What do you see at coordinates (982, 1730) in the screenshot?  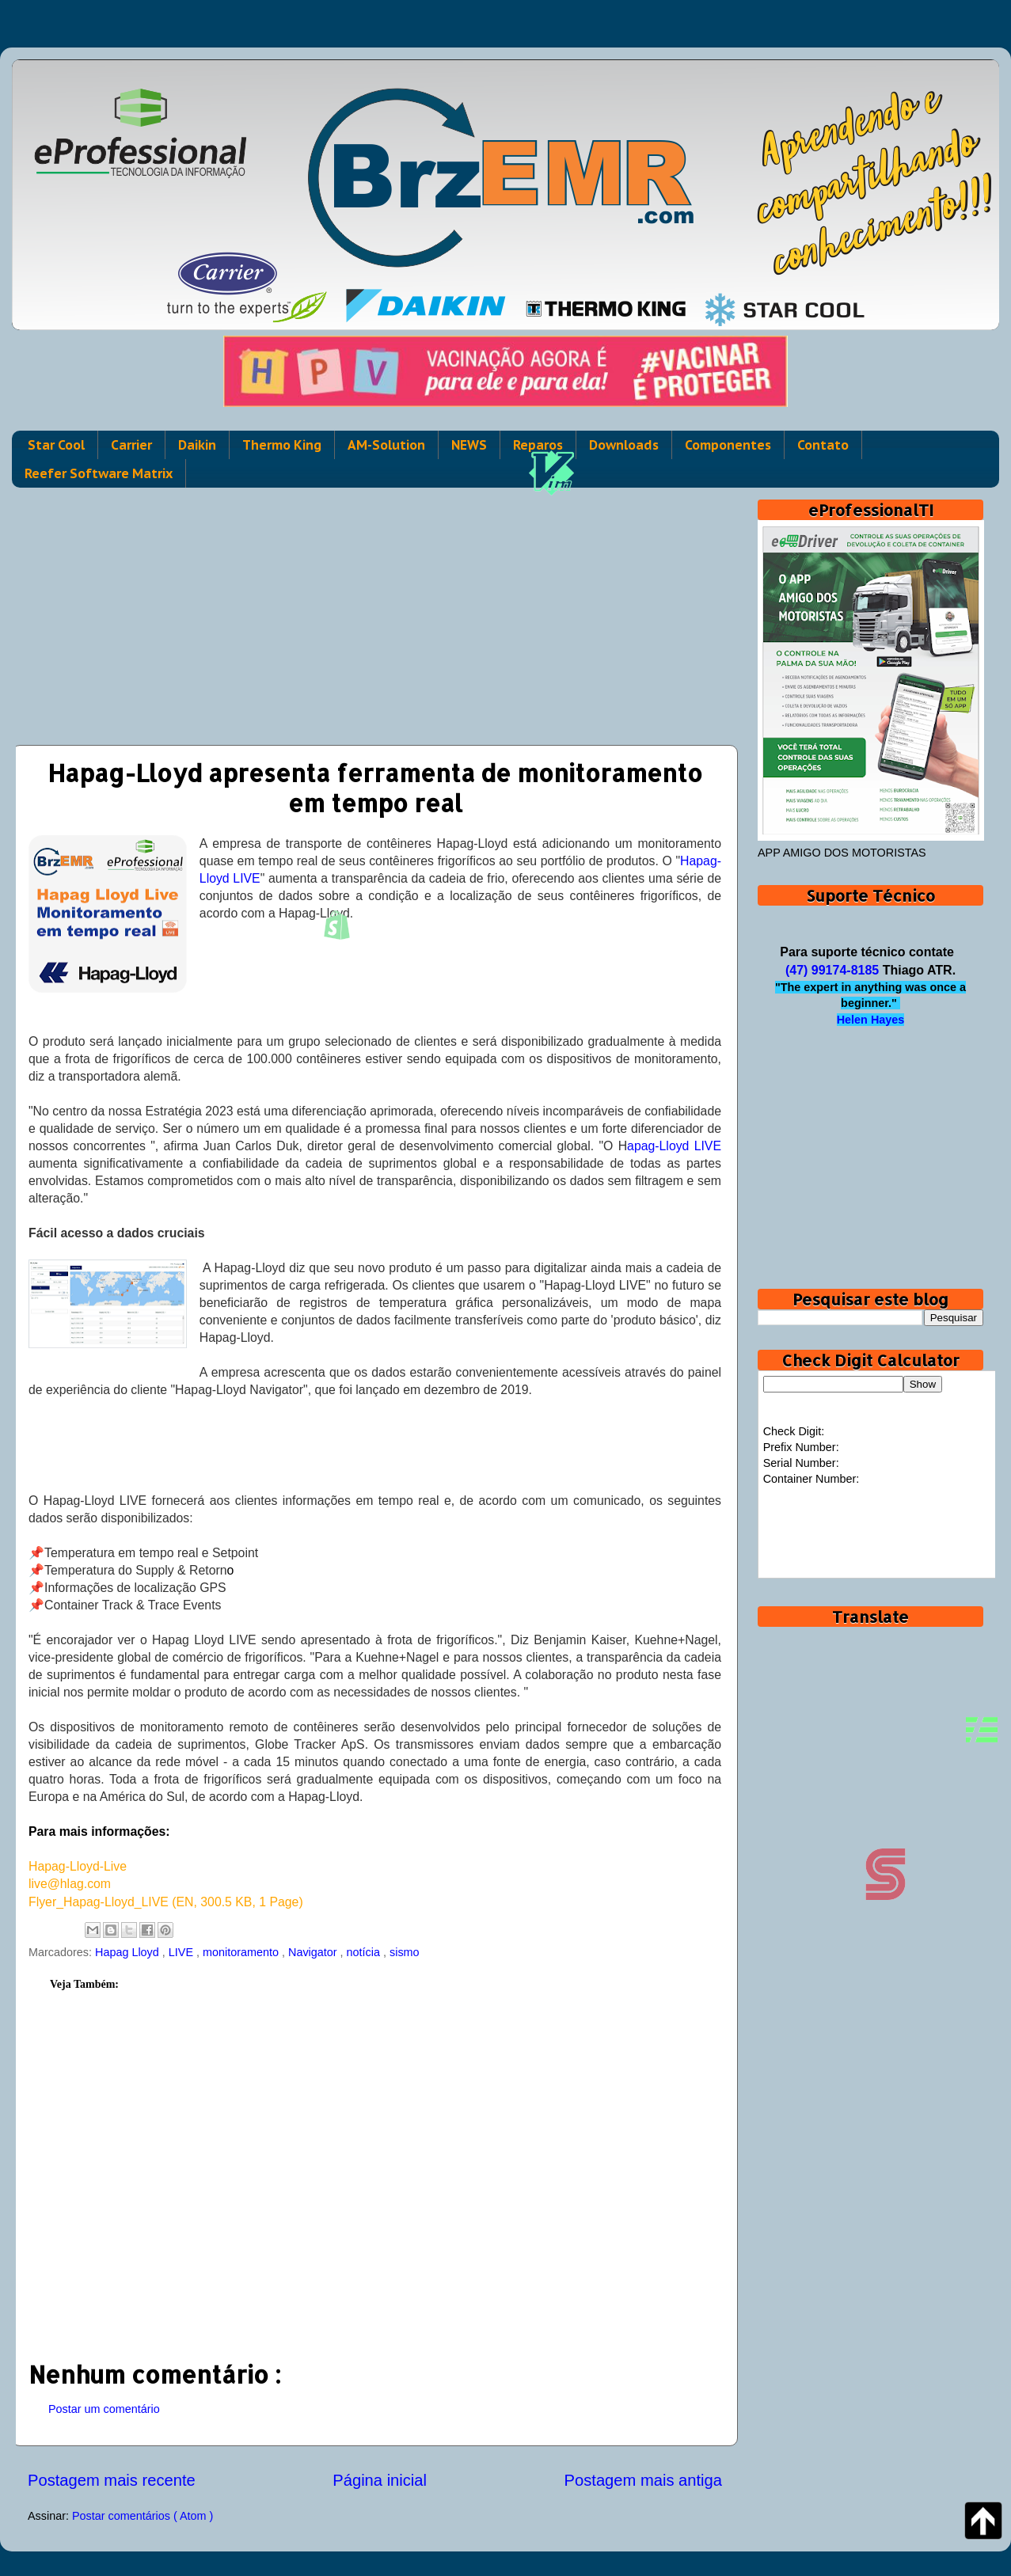 I see `serverless framework logo` at bounding box center [982, 1730].